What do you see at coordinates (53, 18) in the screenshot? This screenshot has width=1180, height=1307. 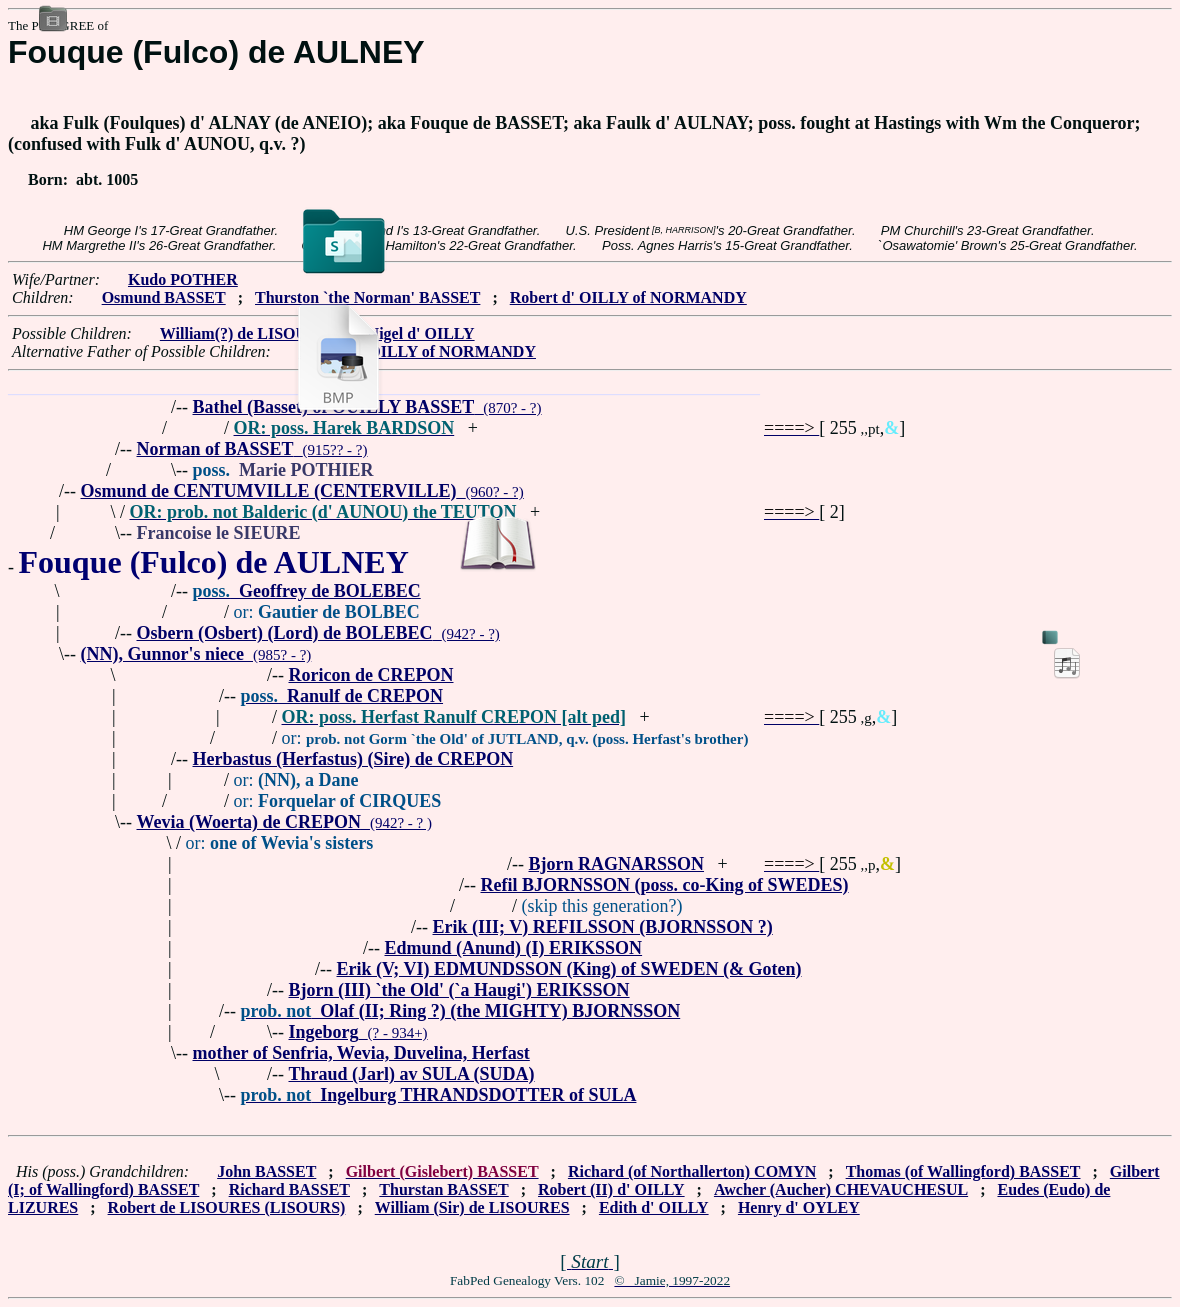 I see `open videos folder` at bounding box center [53, 18].